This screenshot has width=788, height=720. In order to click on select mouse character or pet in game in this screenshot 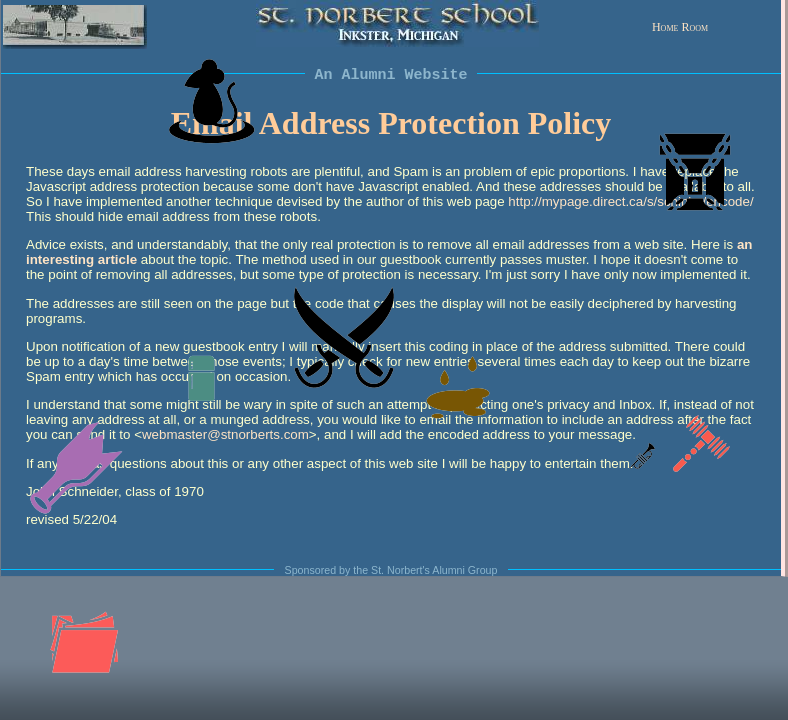, I will do `click(212, 101)`.